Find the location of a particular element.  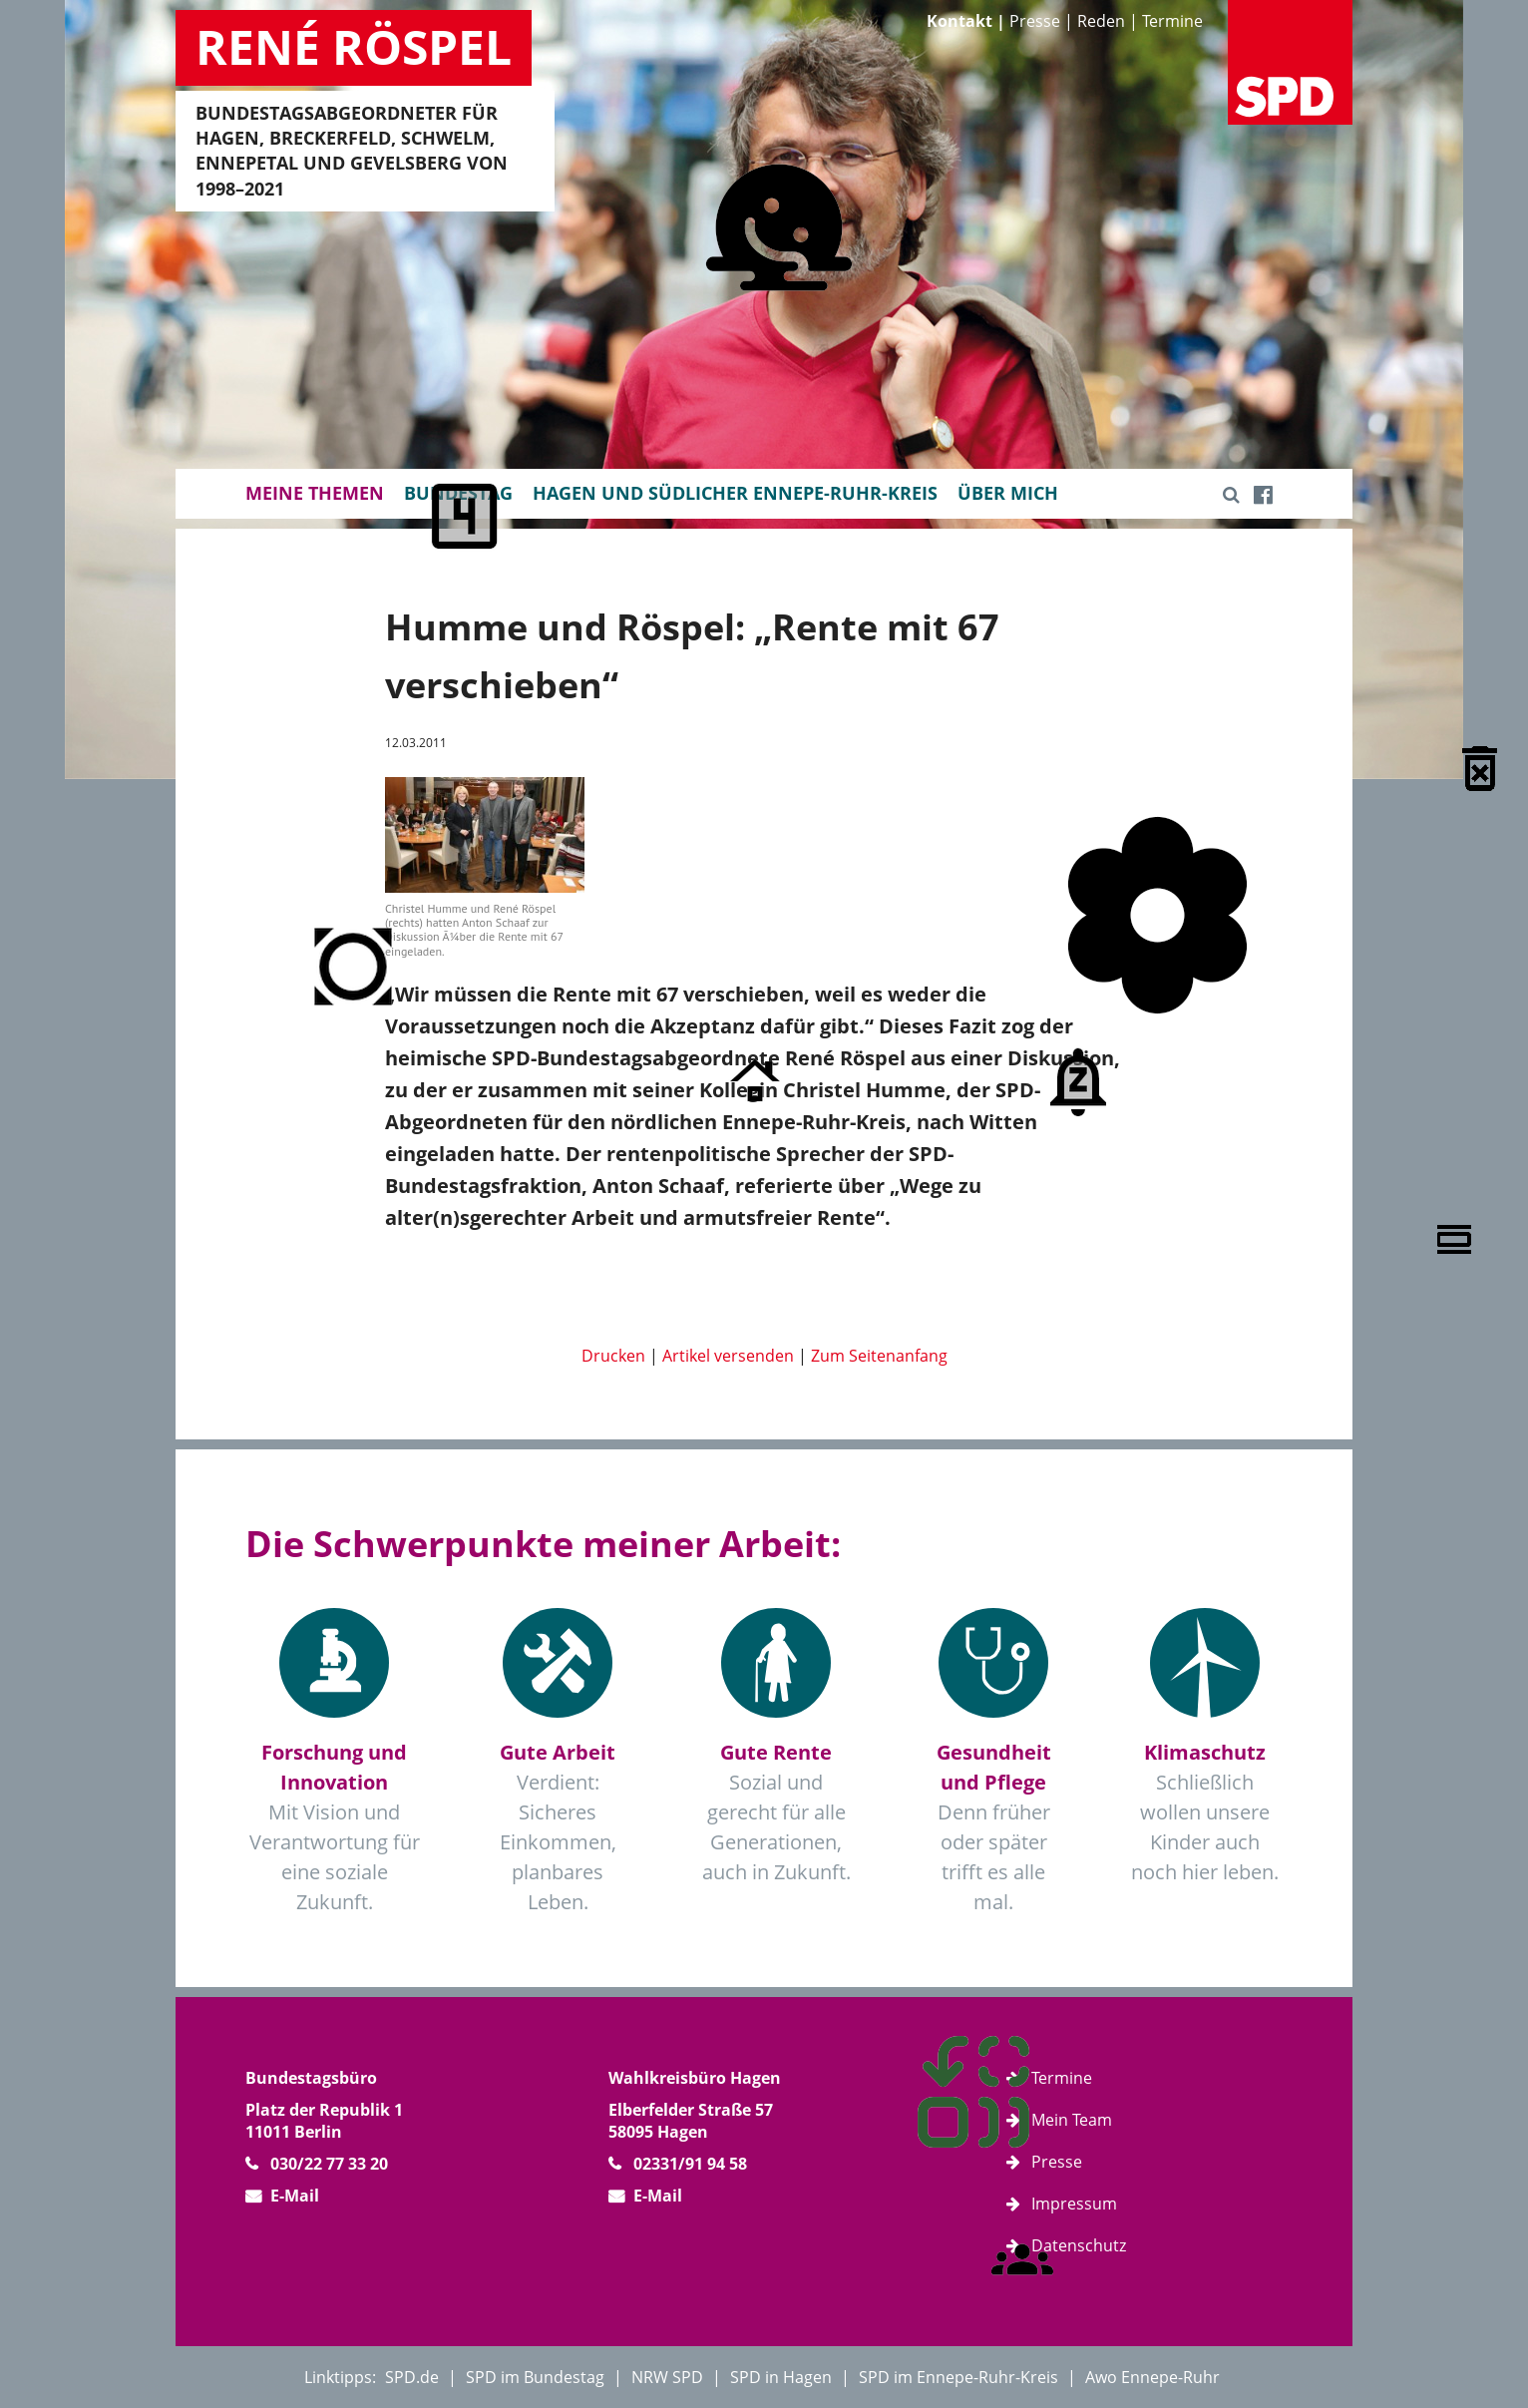

permanently delete an item is located at coordinates (1480, 768).